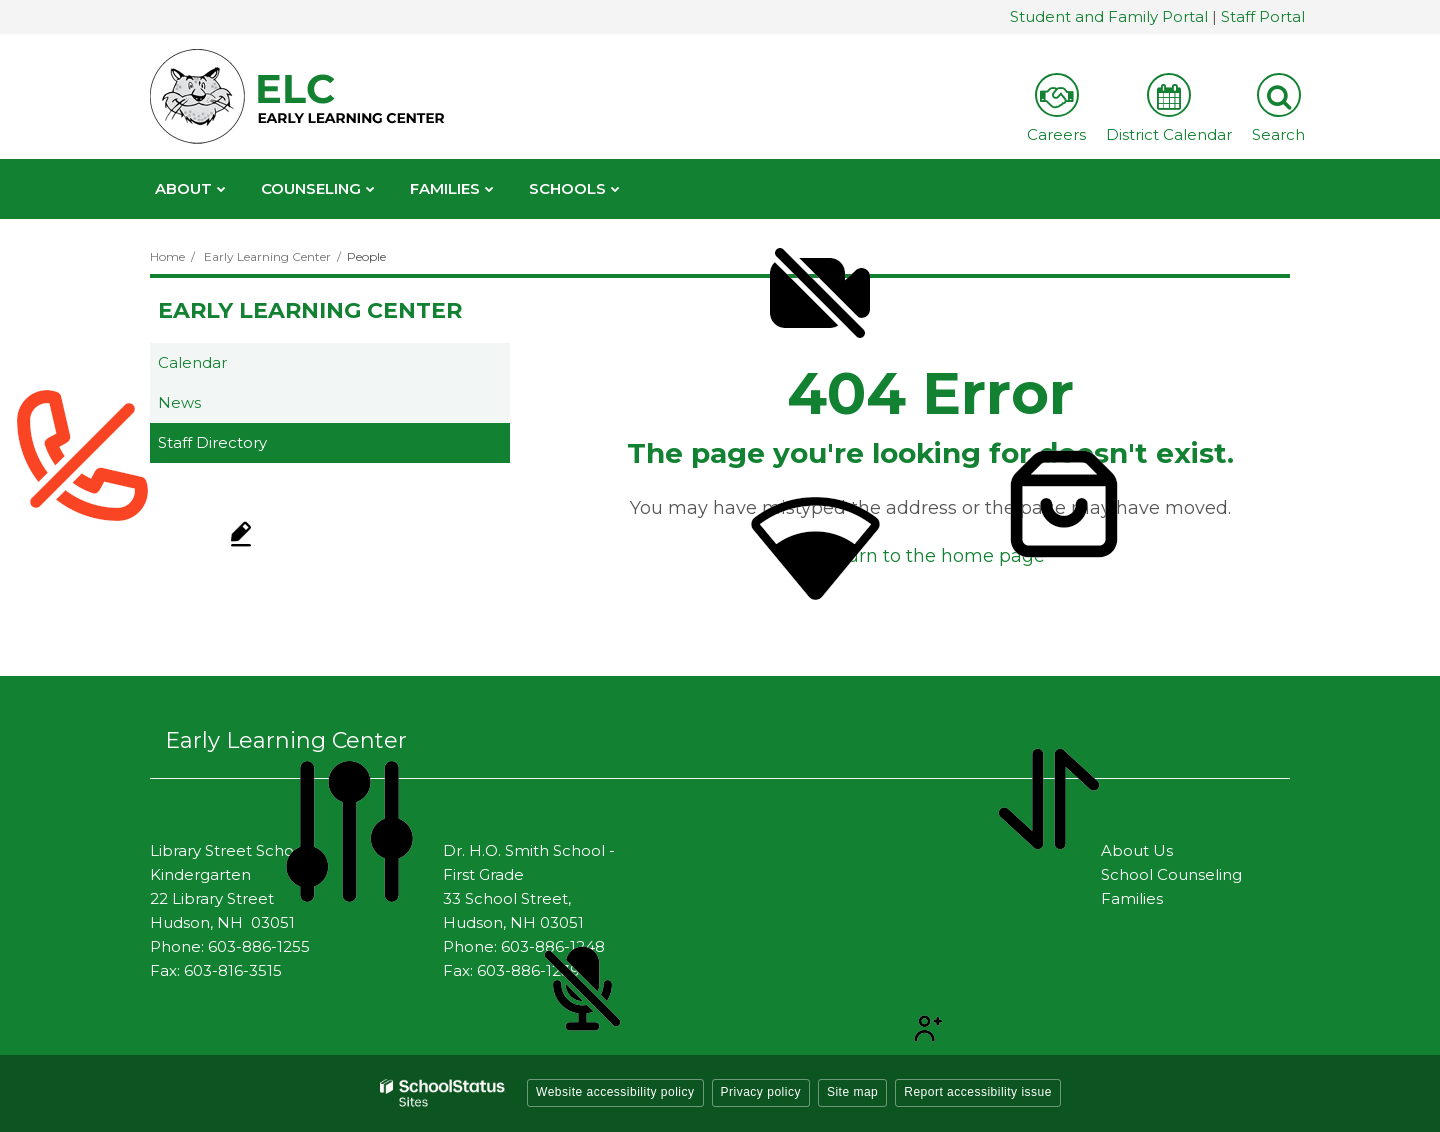  I want to click on transfer data between devices, so click(1049, 799).